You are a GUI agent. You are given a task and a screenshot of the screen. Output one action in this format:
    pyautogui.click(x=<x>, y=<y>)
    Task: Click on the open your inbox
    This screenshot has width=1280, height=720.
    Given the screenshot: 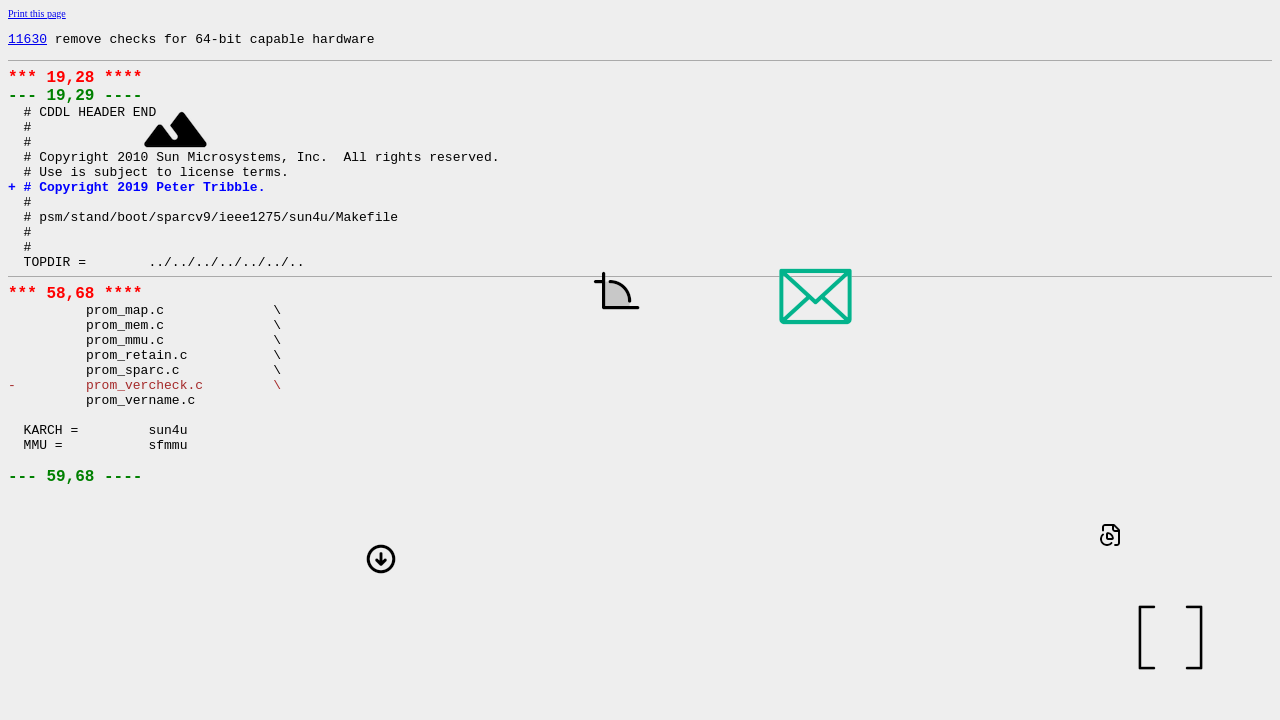 What is the action you would take?
    pyautogui.click(x=815, y=296)
    